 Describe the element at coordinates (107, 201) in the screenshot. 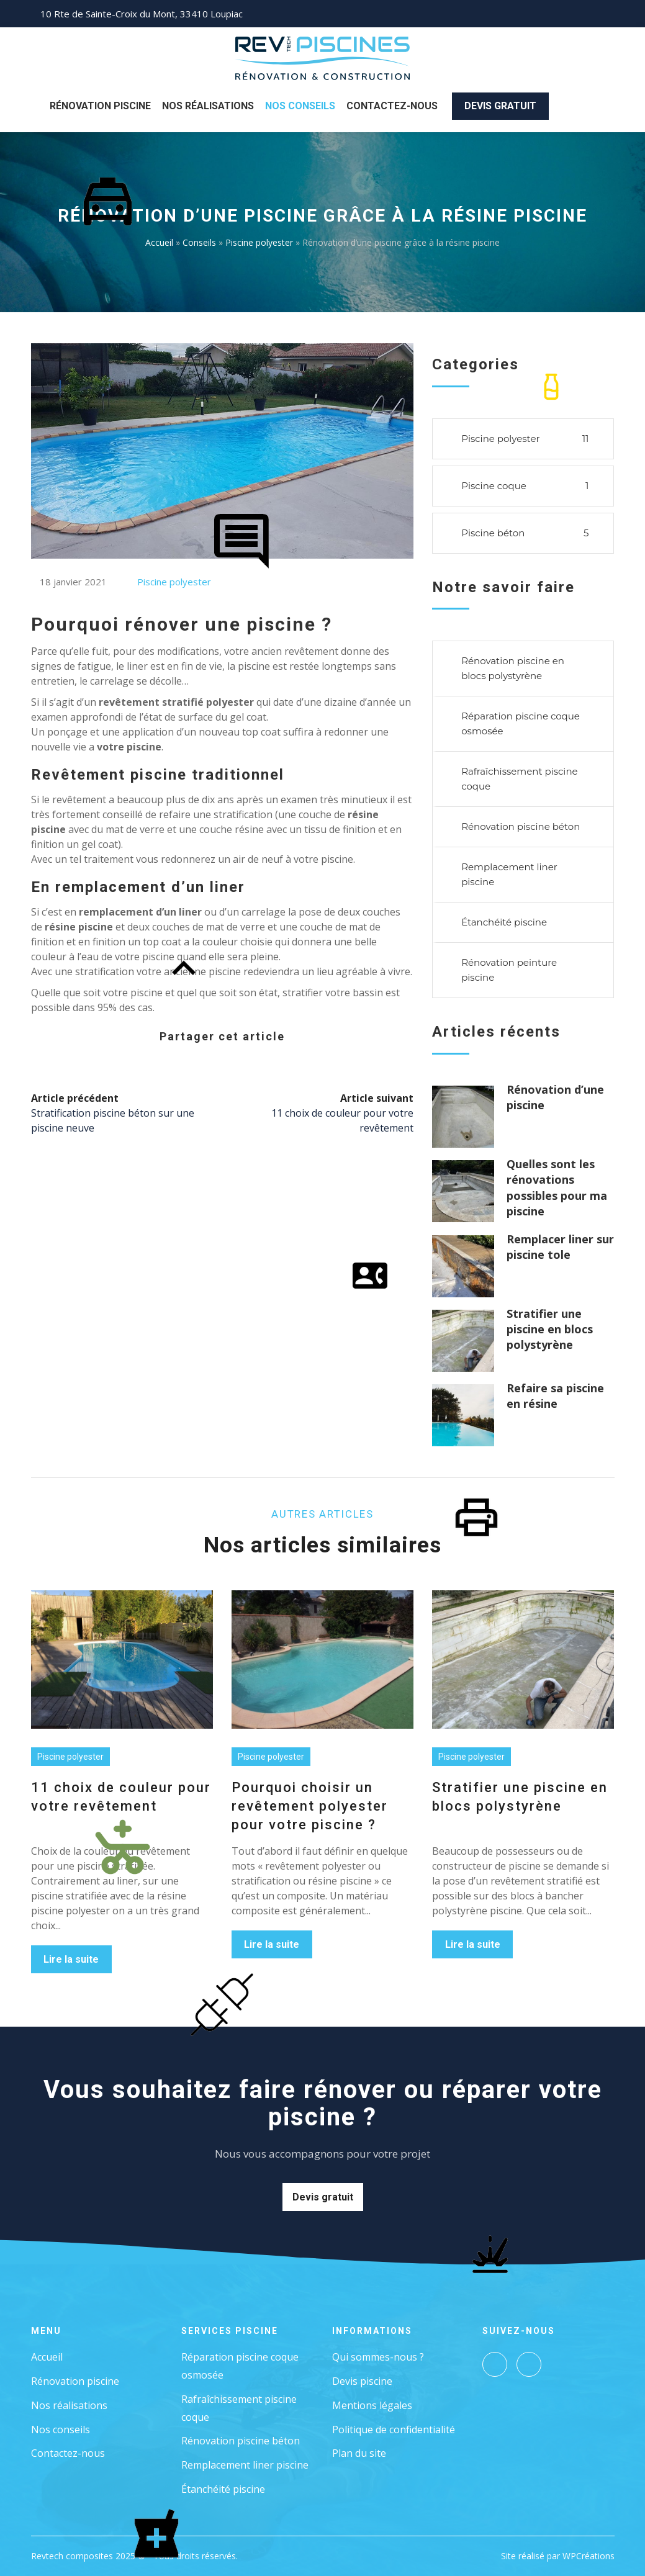

I see `request a taxi or rideshare` at that location.